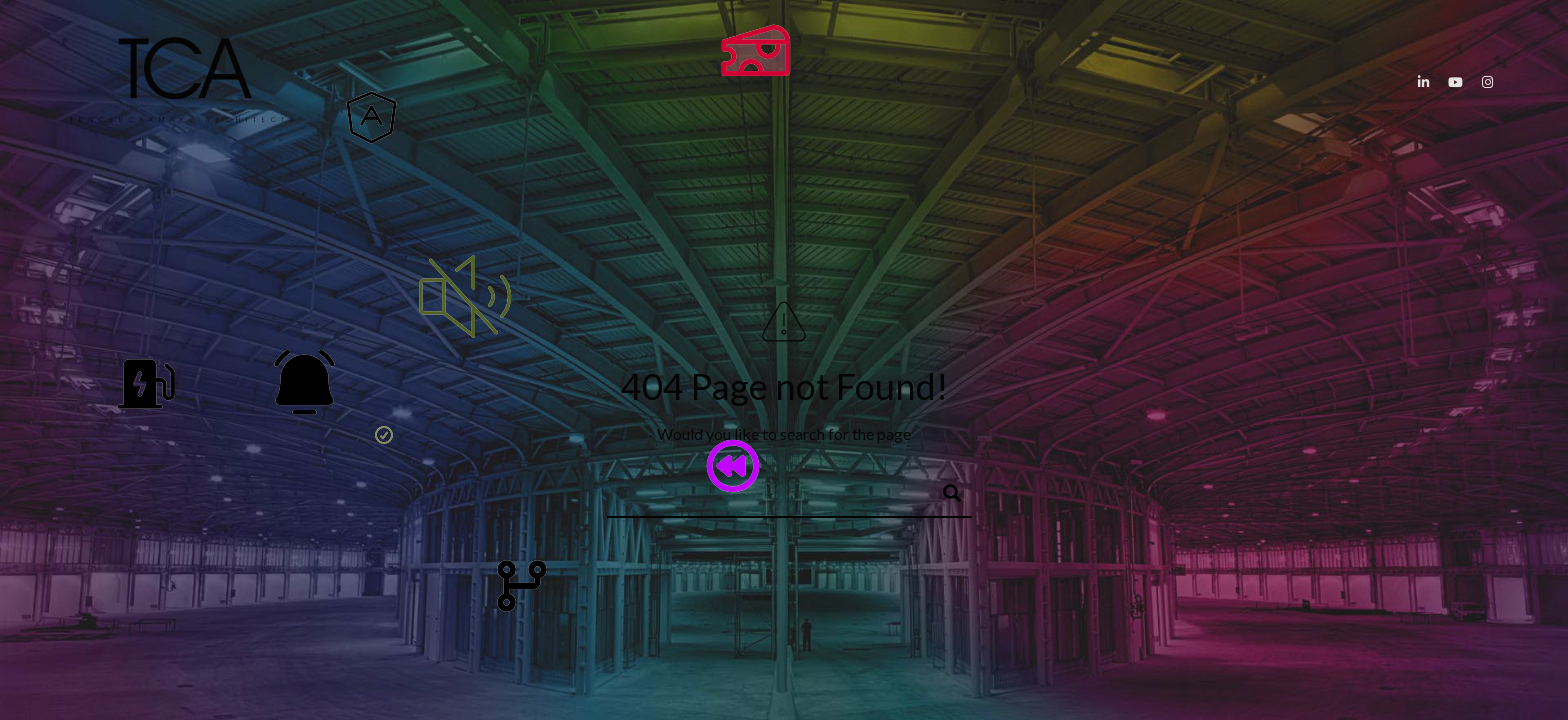  I want to click on Angular framework logo, so click(371, 116).